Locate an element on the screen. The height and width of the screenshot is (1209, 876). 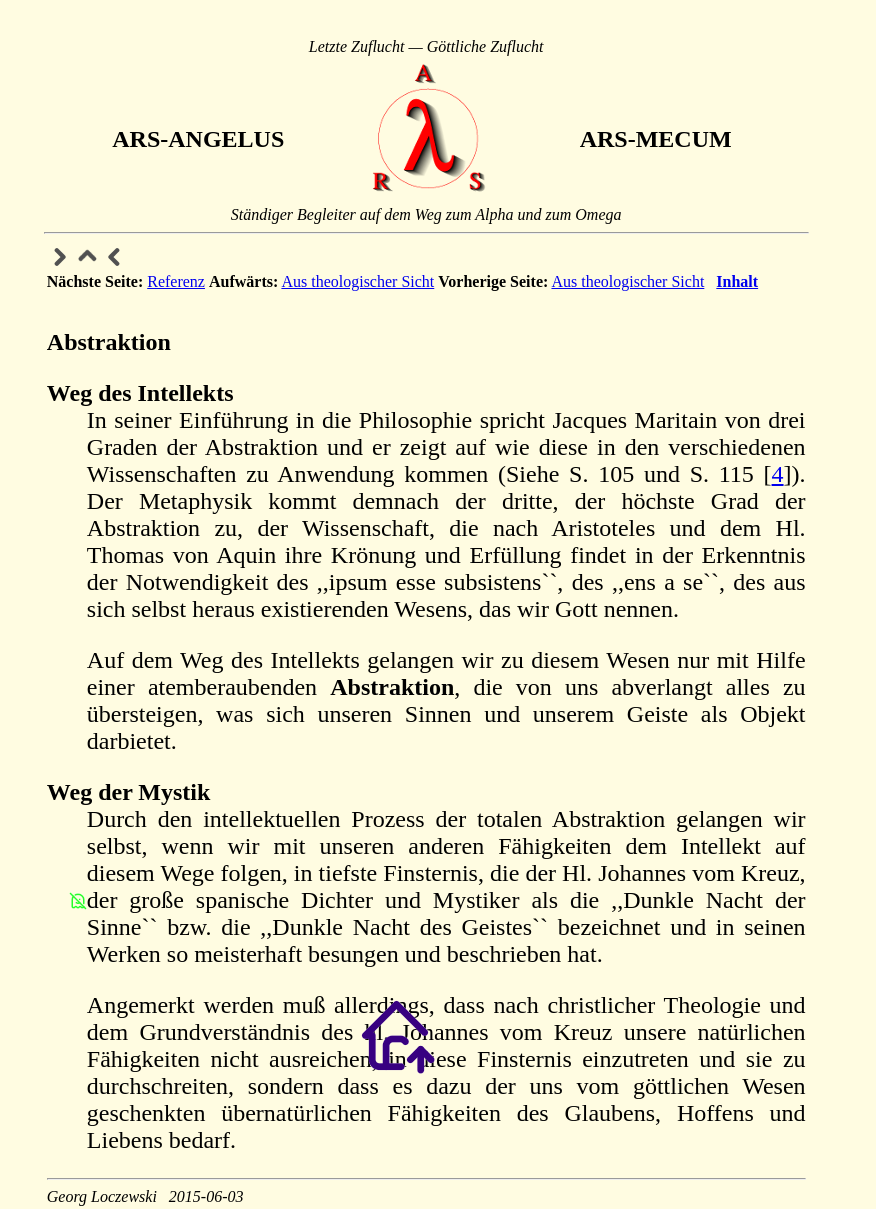
navigate up to home directory is located at coordinates (396, 1035).